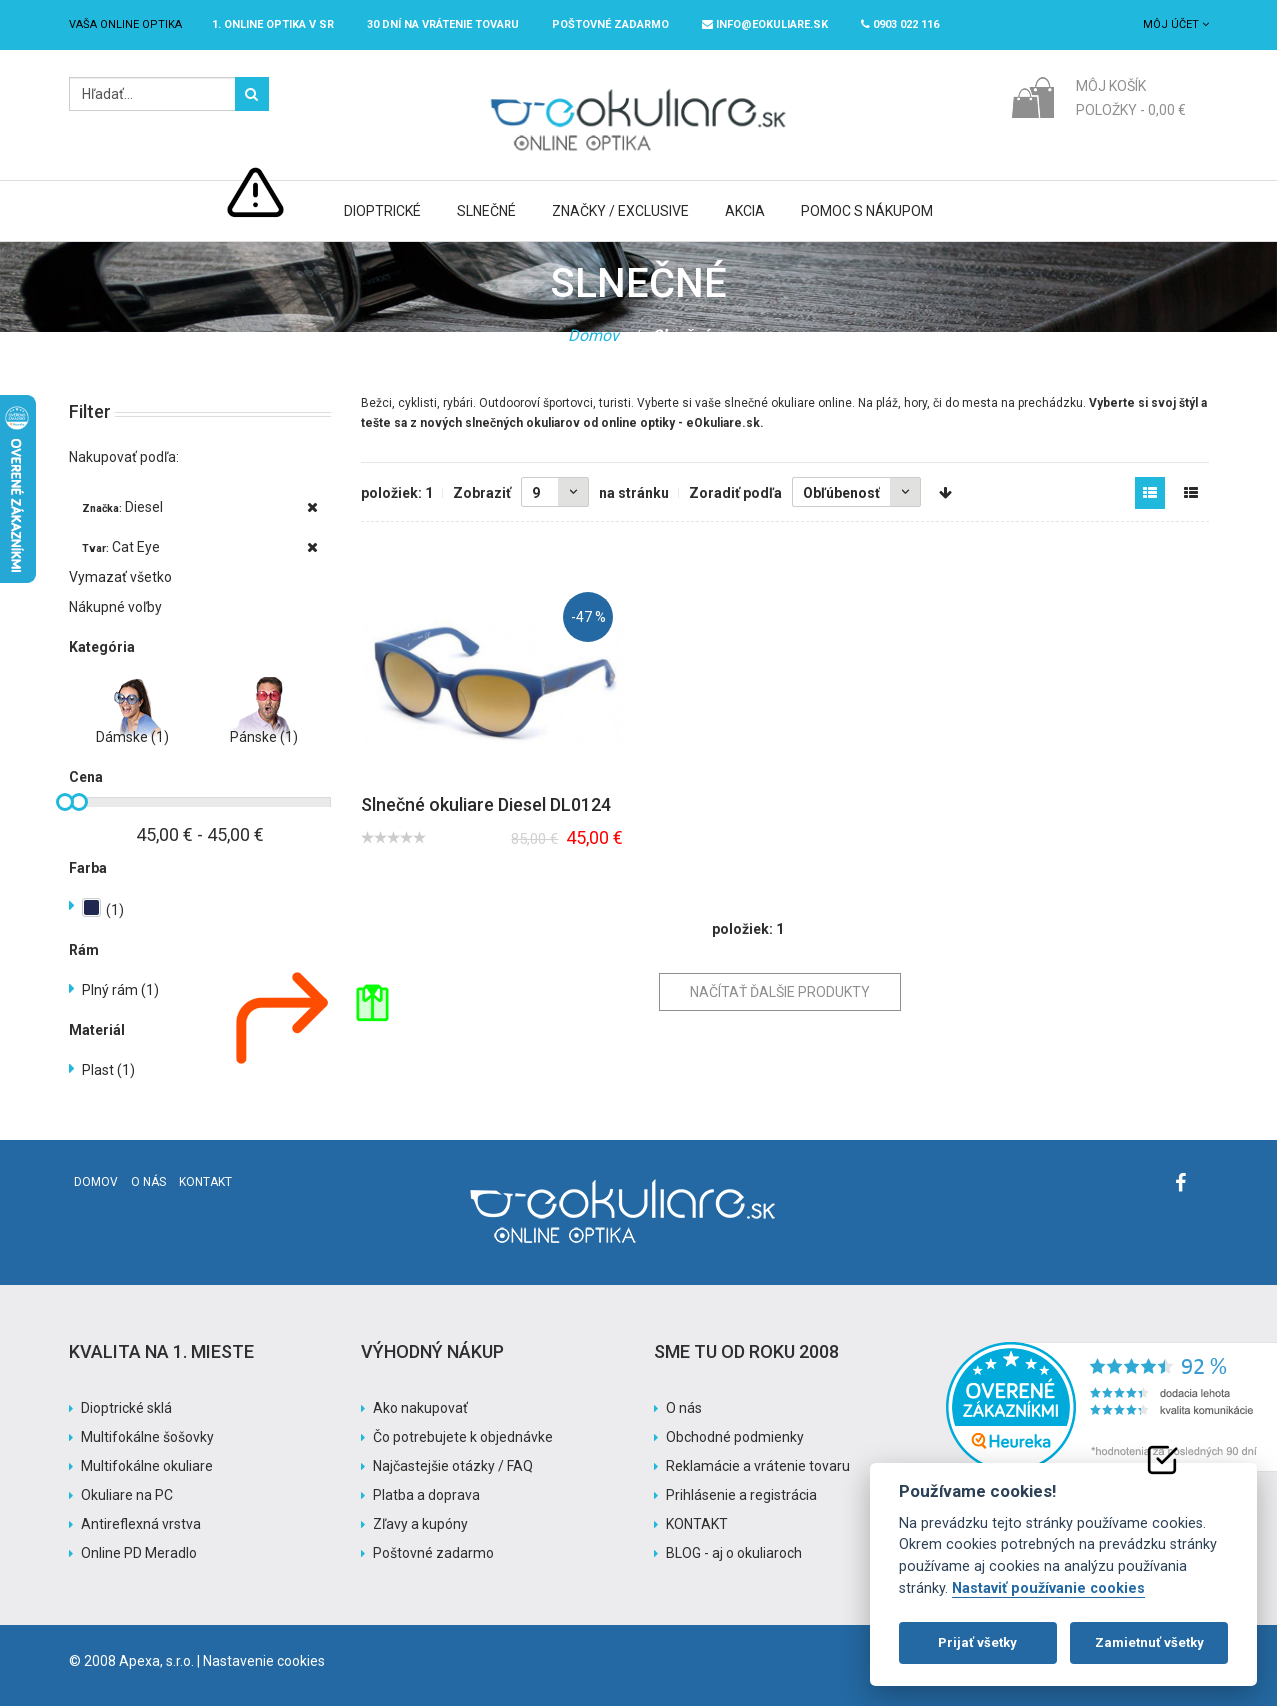 The image size is (1277, 1706). What do you see at coordinates (282, 1018) in the screenshot?
I see `share or forward content` at bounding box center [282, 1018].